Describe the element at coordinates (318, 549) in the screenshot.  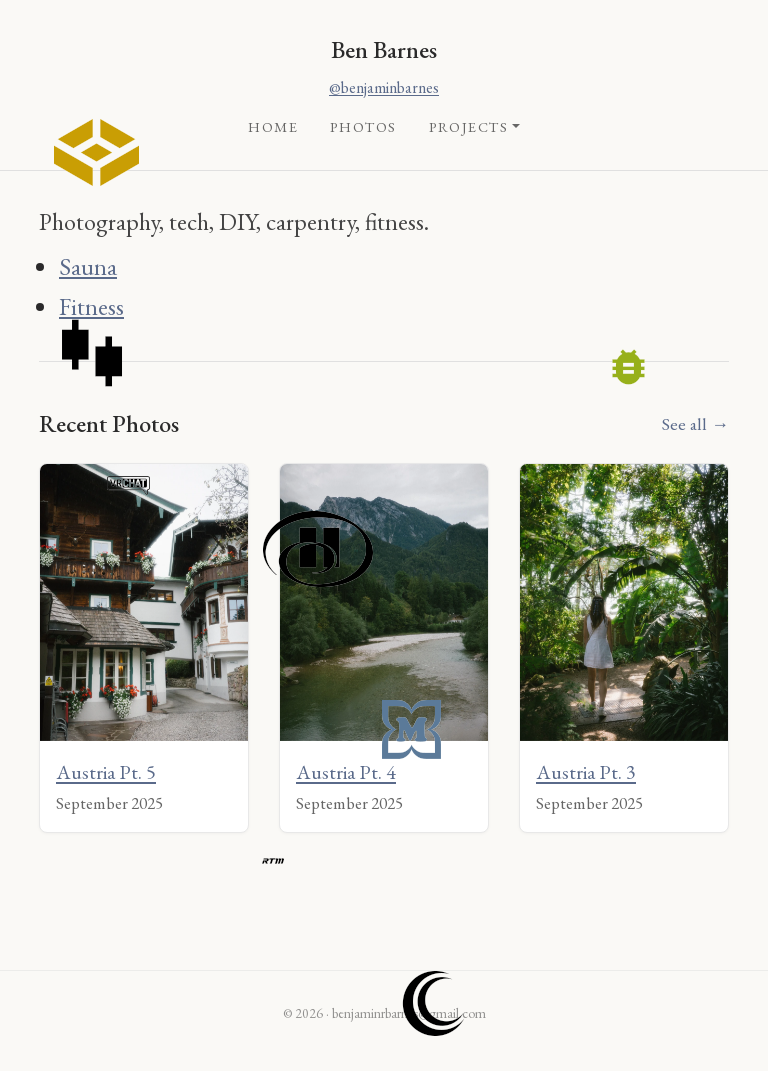
I see `hilton hotels and resorts logo` at that location.